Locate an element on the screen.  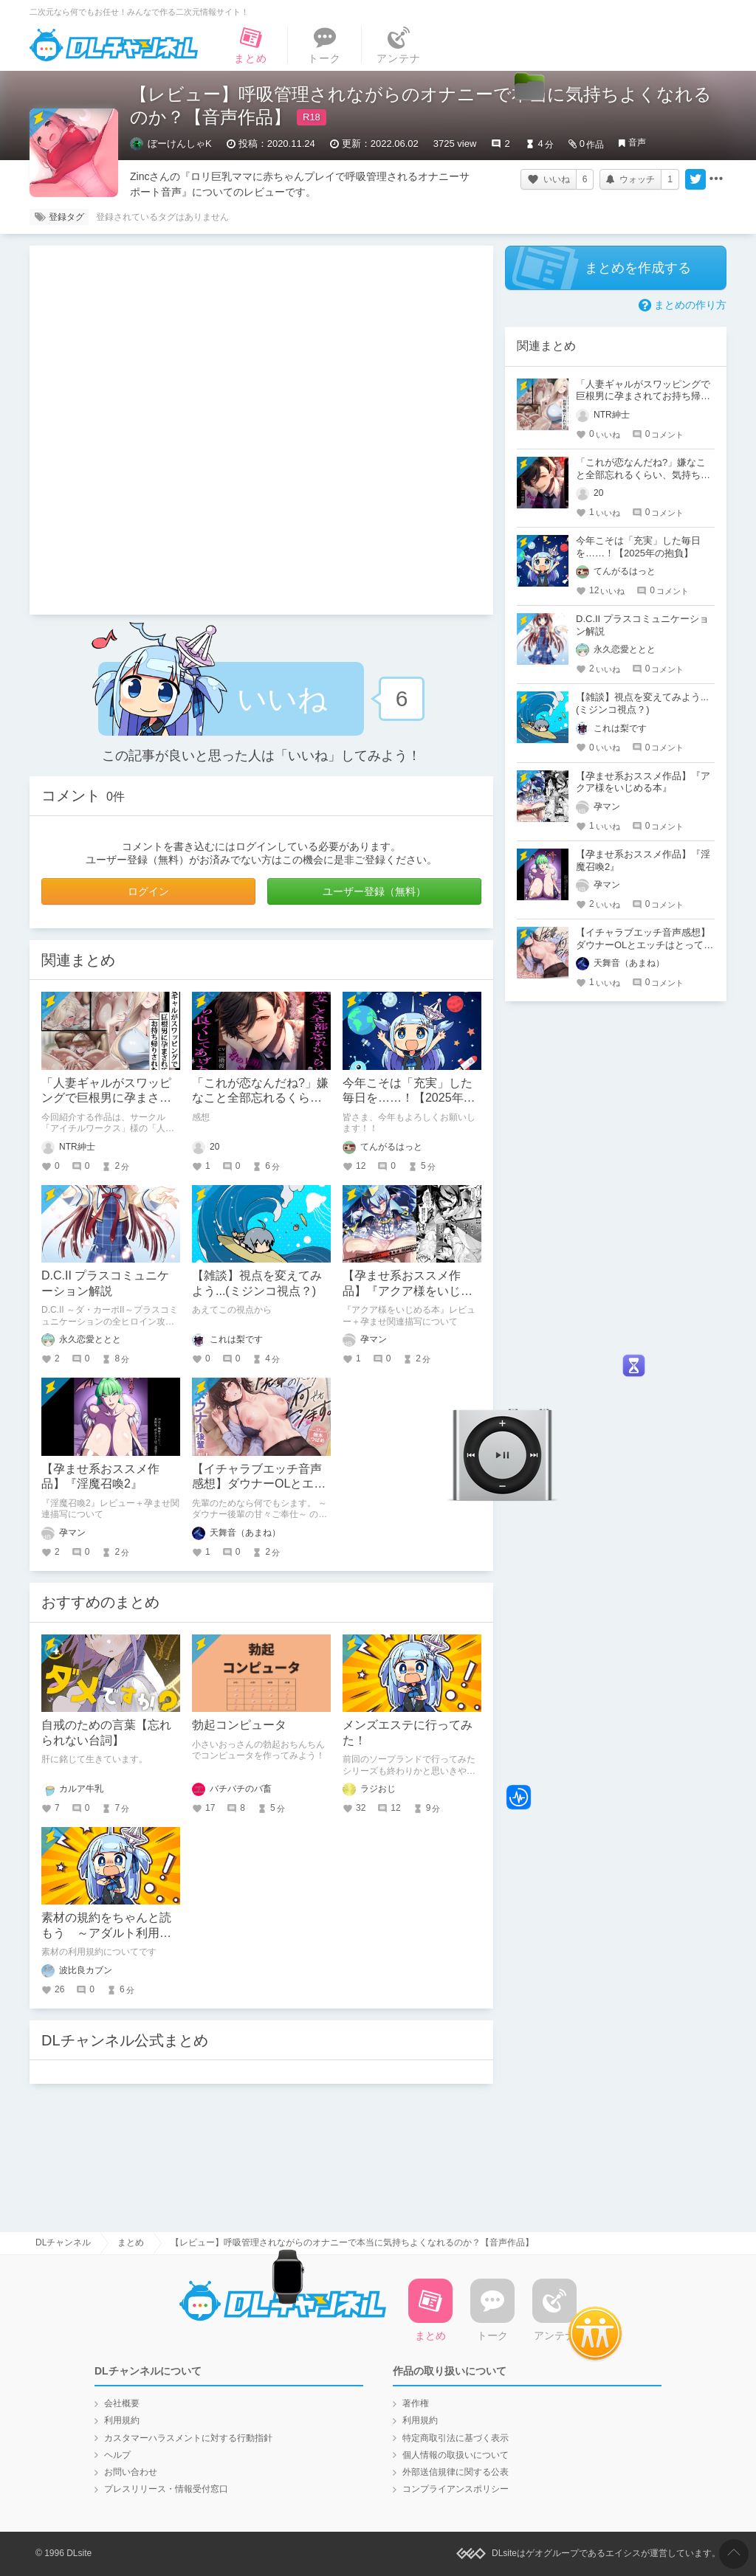
open find my friends is located at coordinates (595, 2333).